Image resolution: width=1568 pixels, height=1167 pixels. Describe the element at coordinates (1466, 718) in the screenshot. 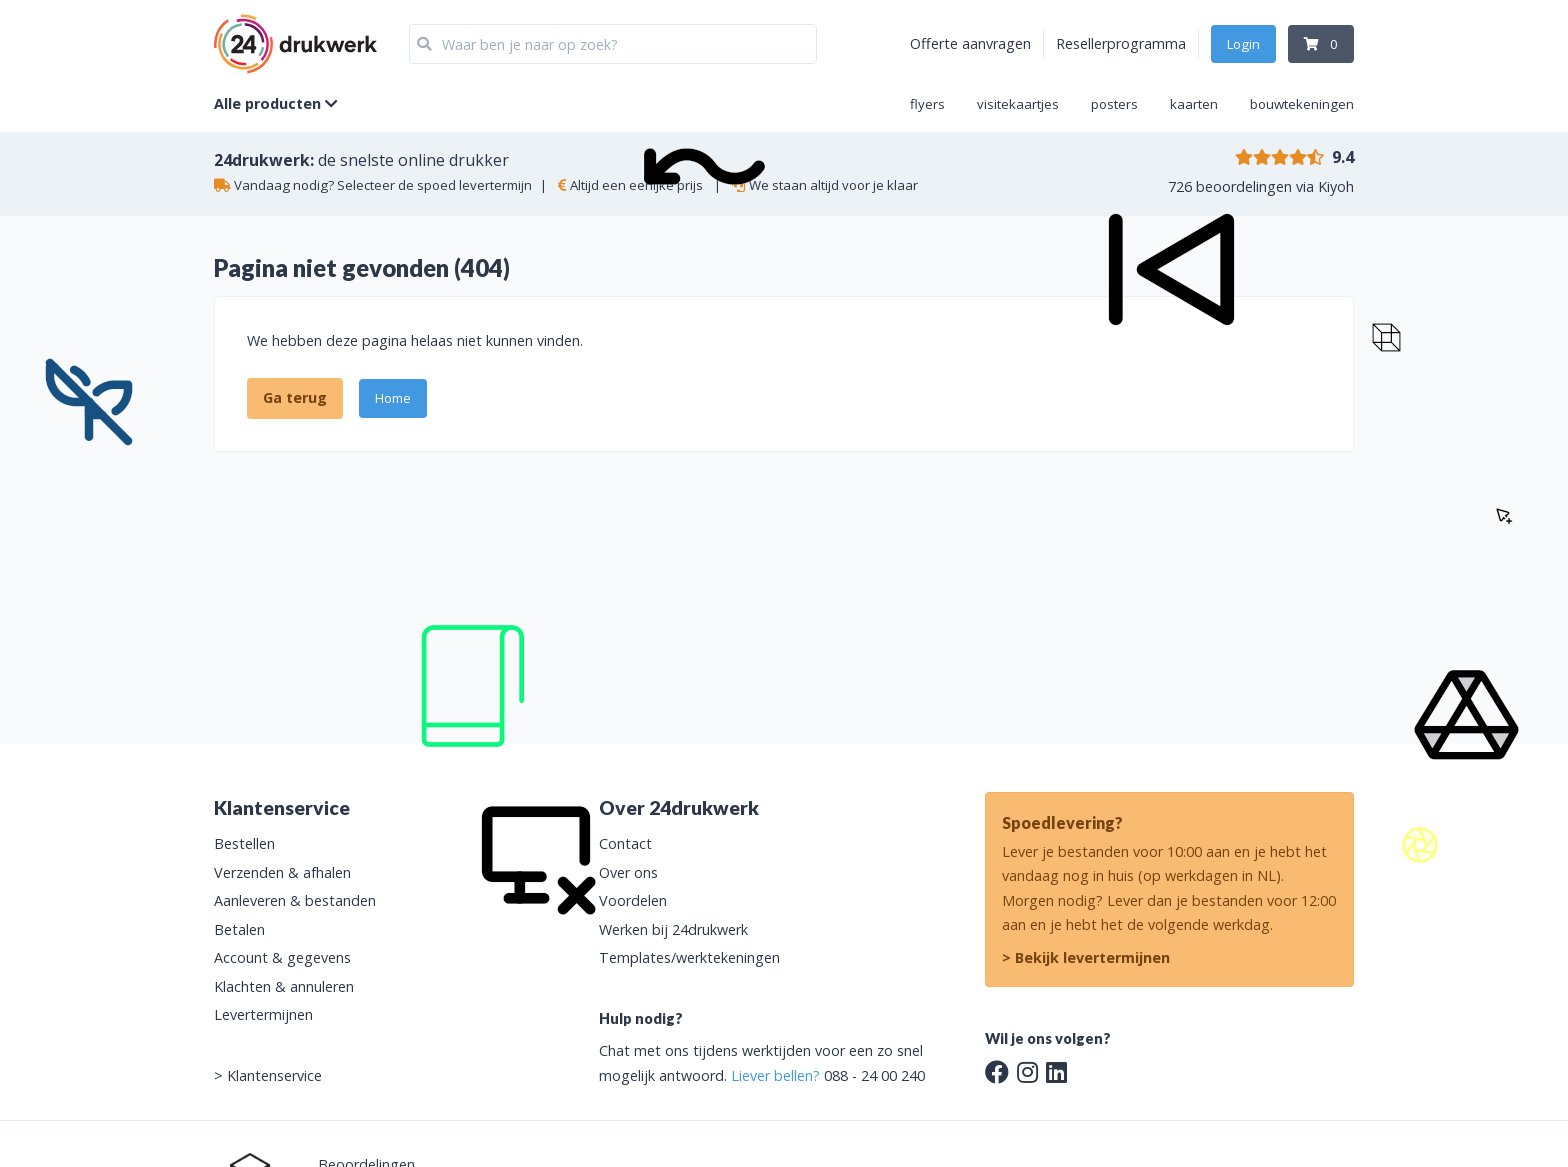

I see `open Google Drive` at that location.